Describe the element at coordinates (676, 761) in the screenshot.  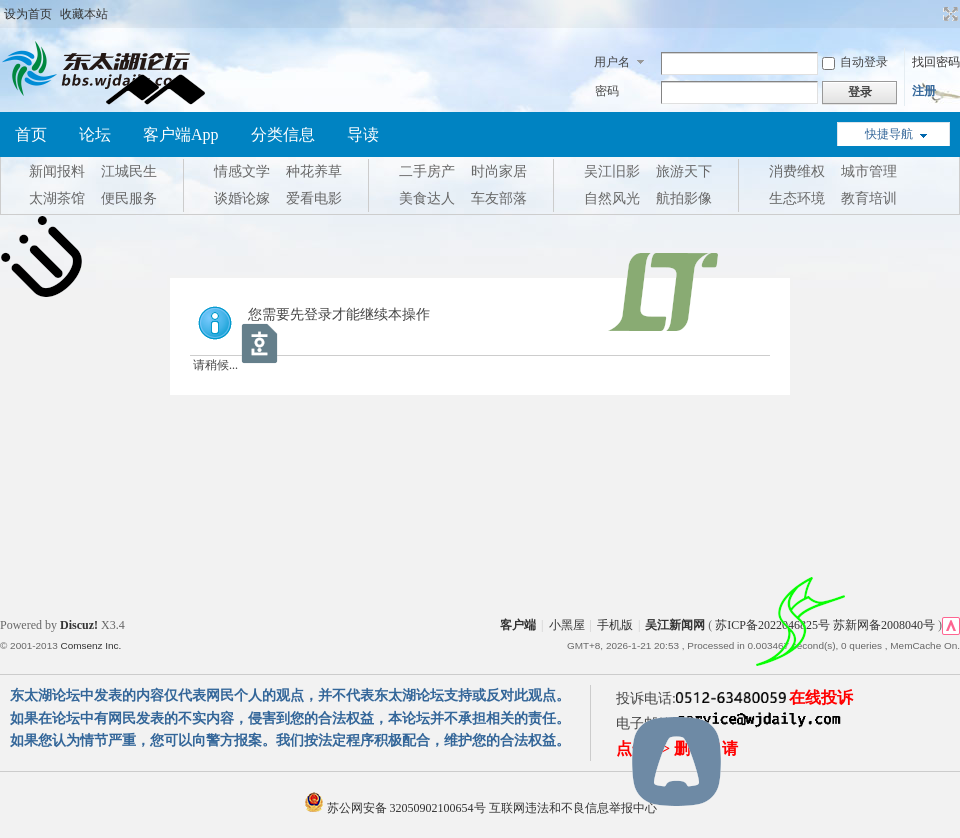
I see `open the Aircall app` at that location.